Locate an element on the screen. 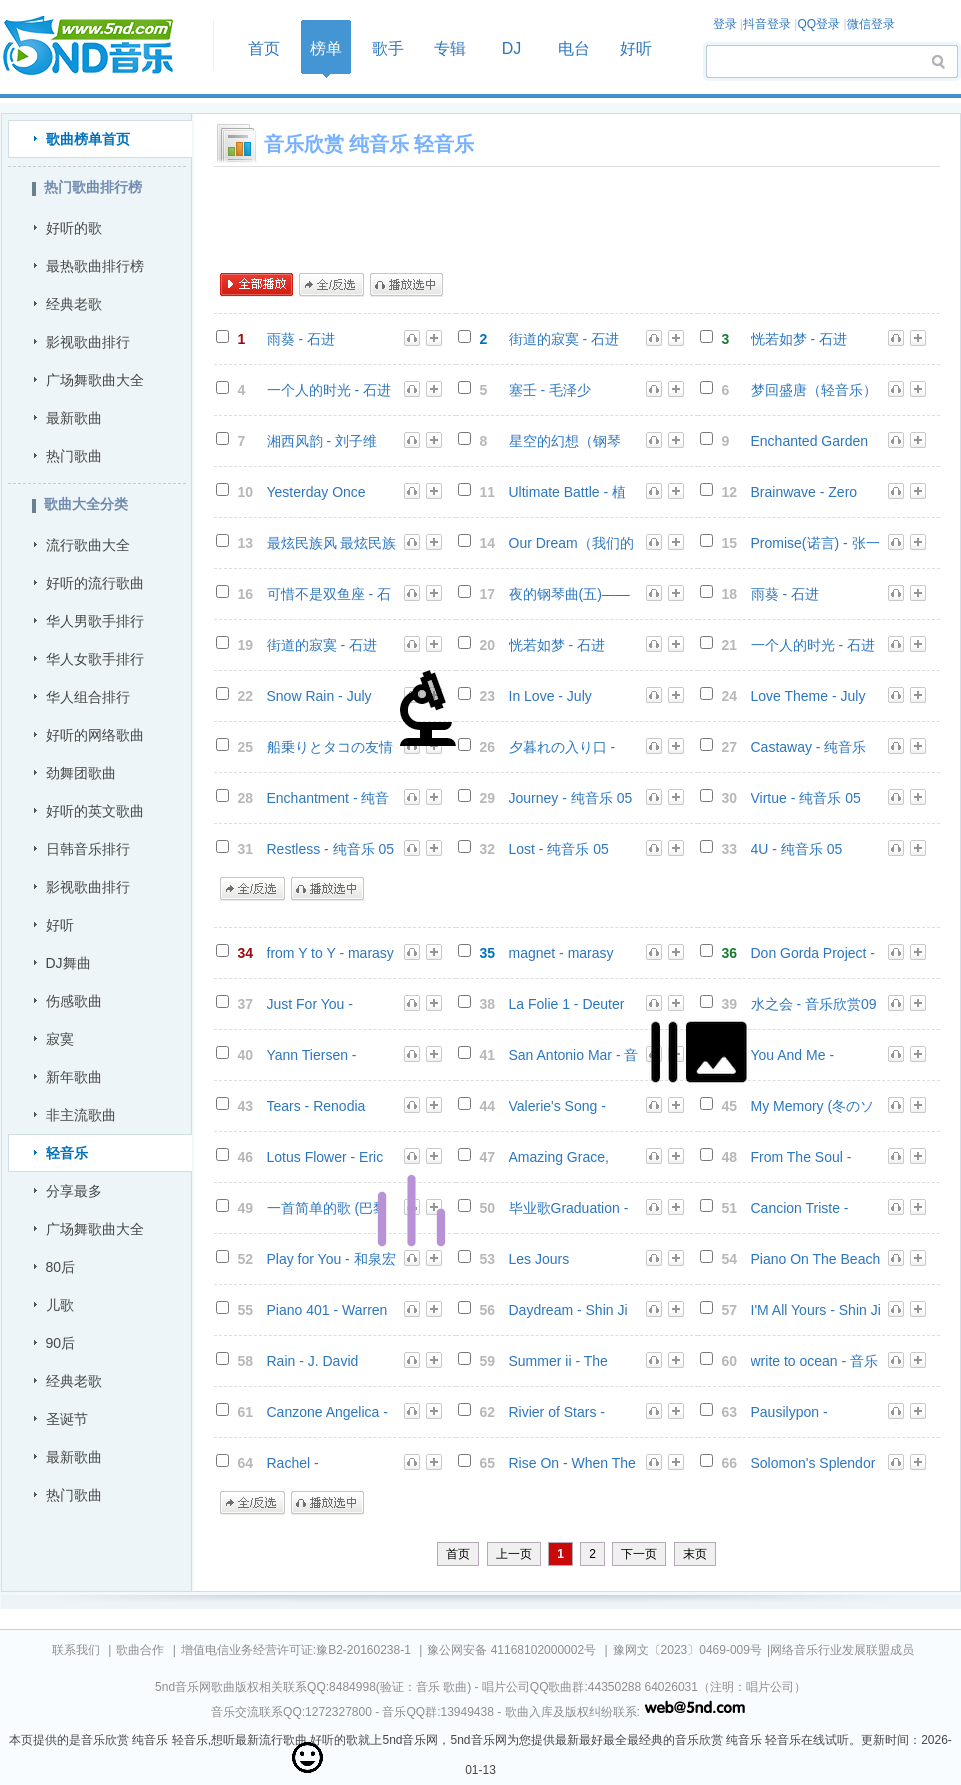  access science or laboratory features is located at coordinates (428, 710).